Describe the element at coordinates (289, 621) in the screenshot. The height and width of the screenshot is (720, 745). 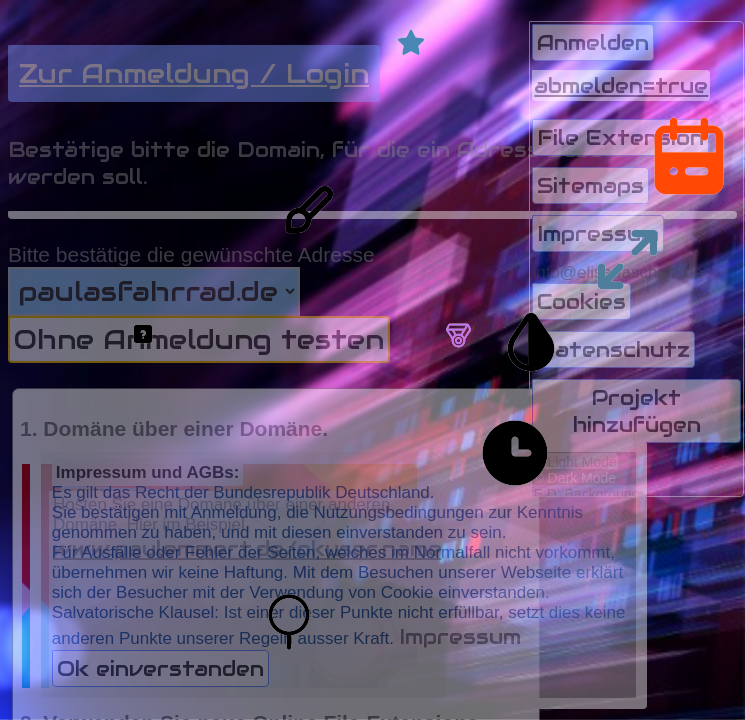
I see `select neuter or non-binary gender option` at that location.